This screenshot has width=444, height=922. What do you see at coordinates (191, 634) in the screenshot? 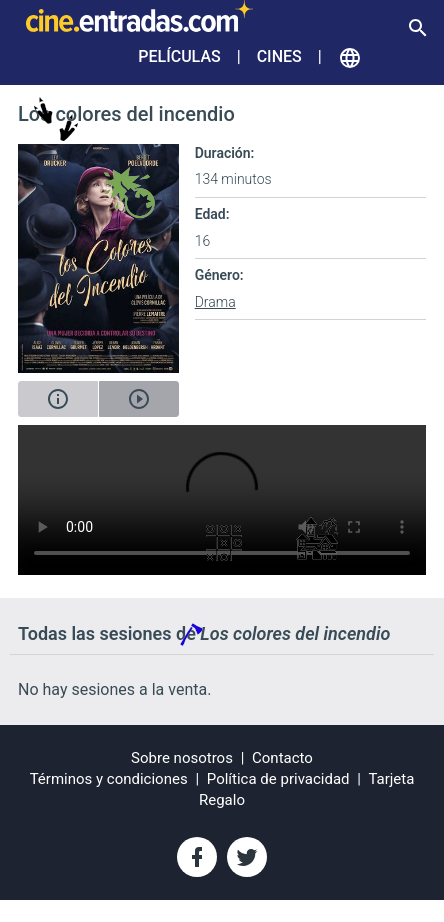
I see `equip hatchet tool or weapon` at bounding box center [191, 634].